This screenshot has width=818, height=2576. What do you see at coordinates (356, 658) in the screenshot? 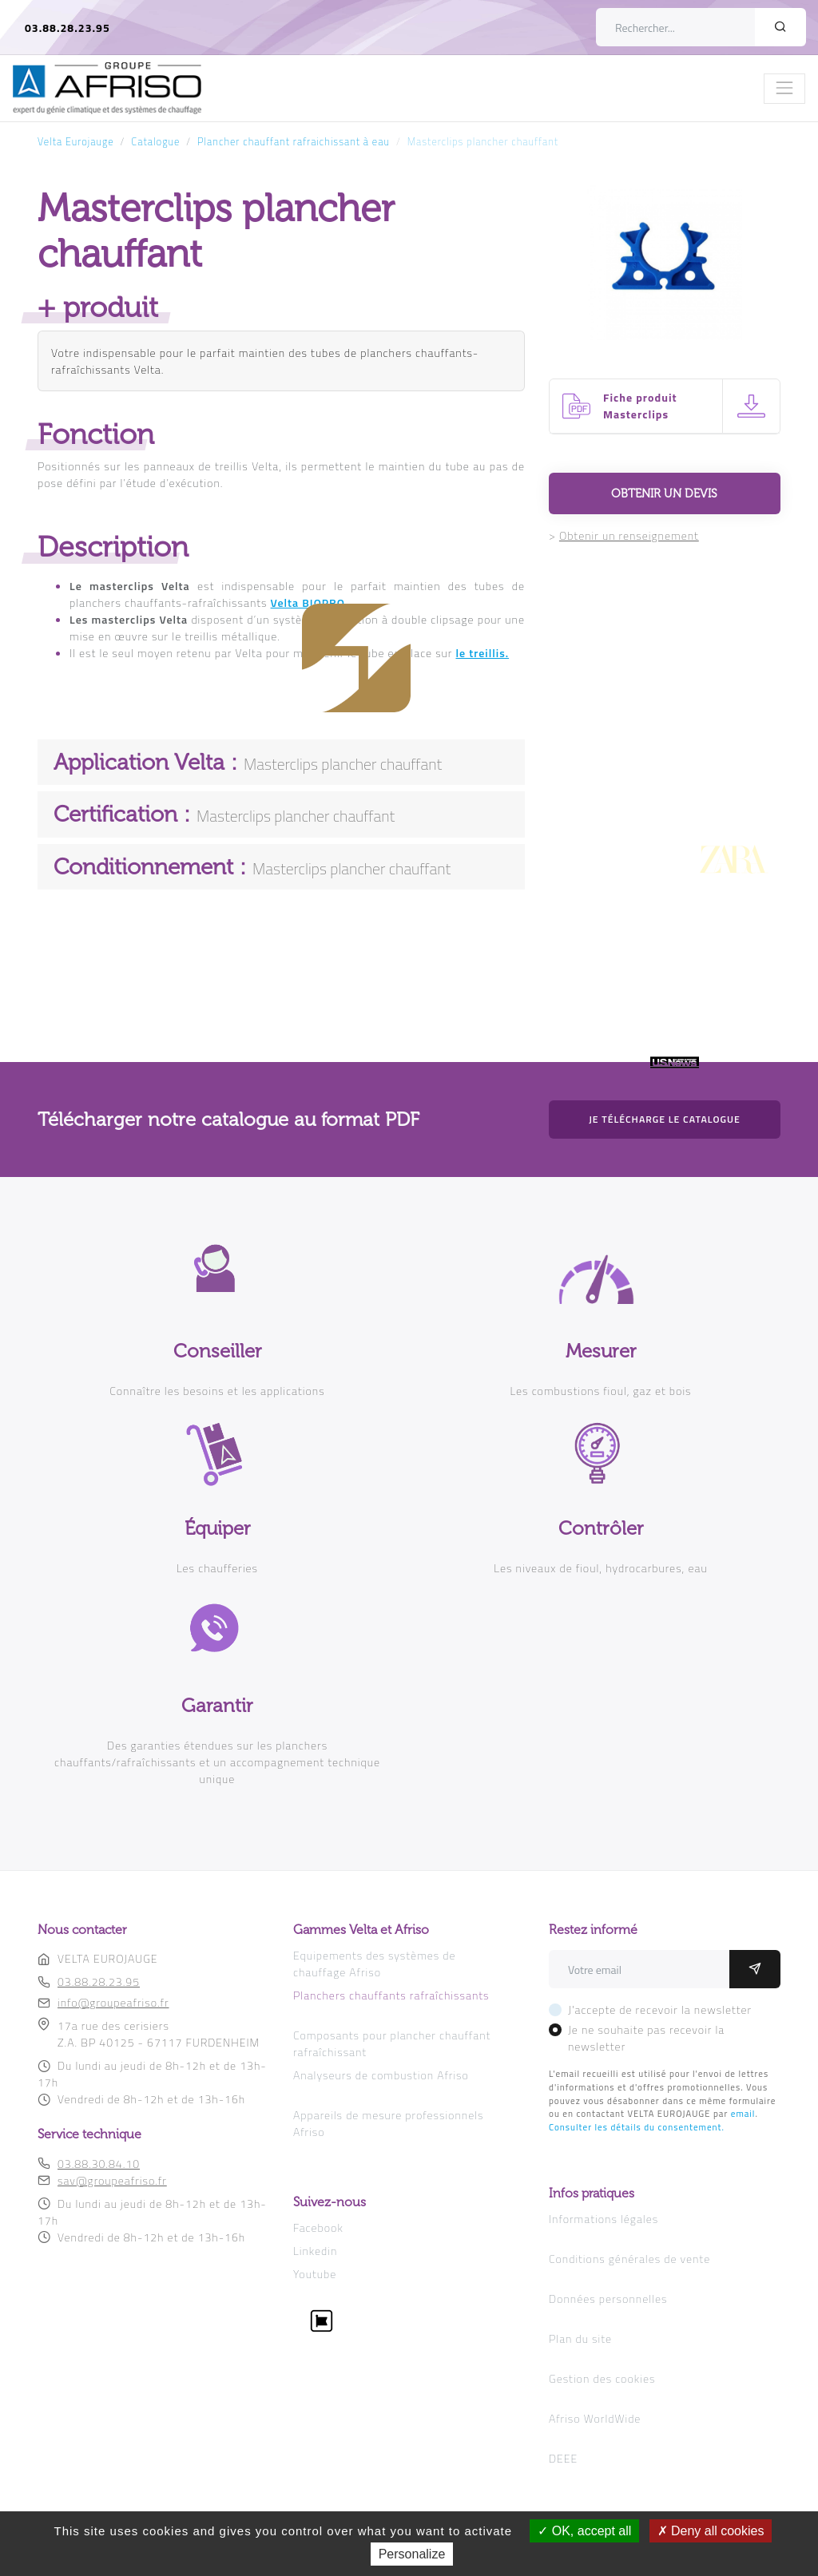
I see `open Coggle mind mapping app` at bounding box center [356, 658].